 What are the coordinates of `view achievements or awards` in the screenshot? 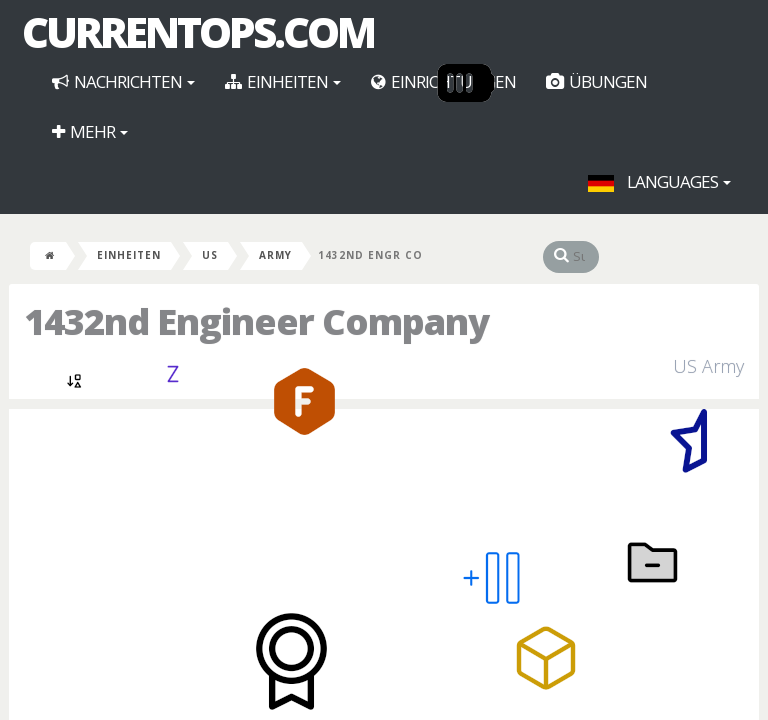 It's located at (291, 661).